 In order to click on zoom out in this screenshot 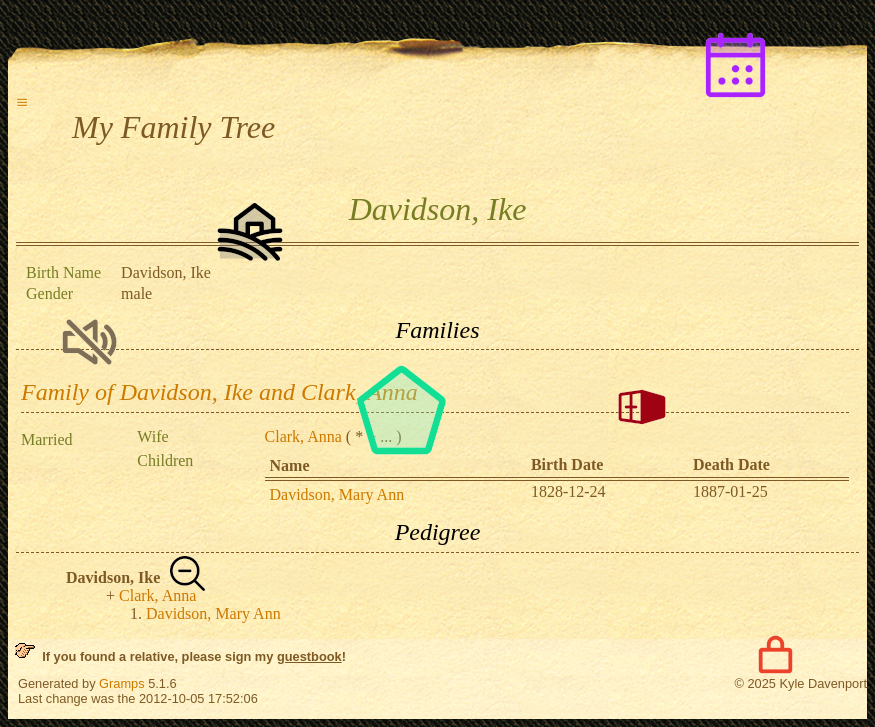, I will do `click(187, 573)`.